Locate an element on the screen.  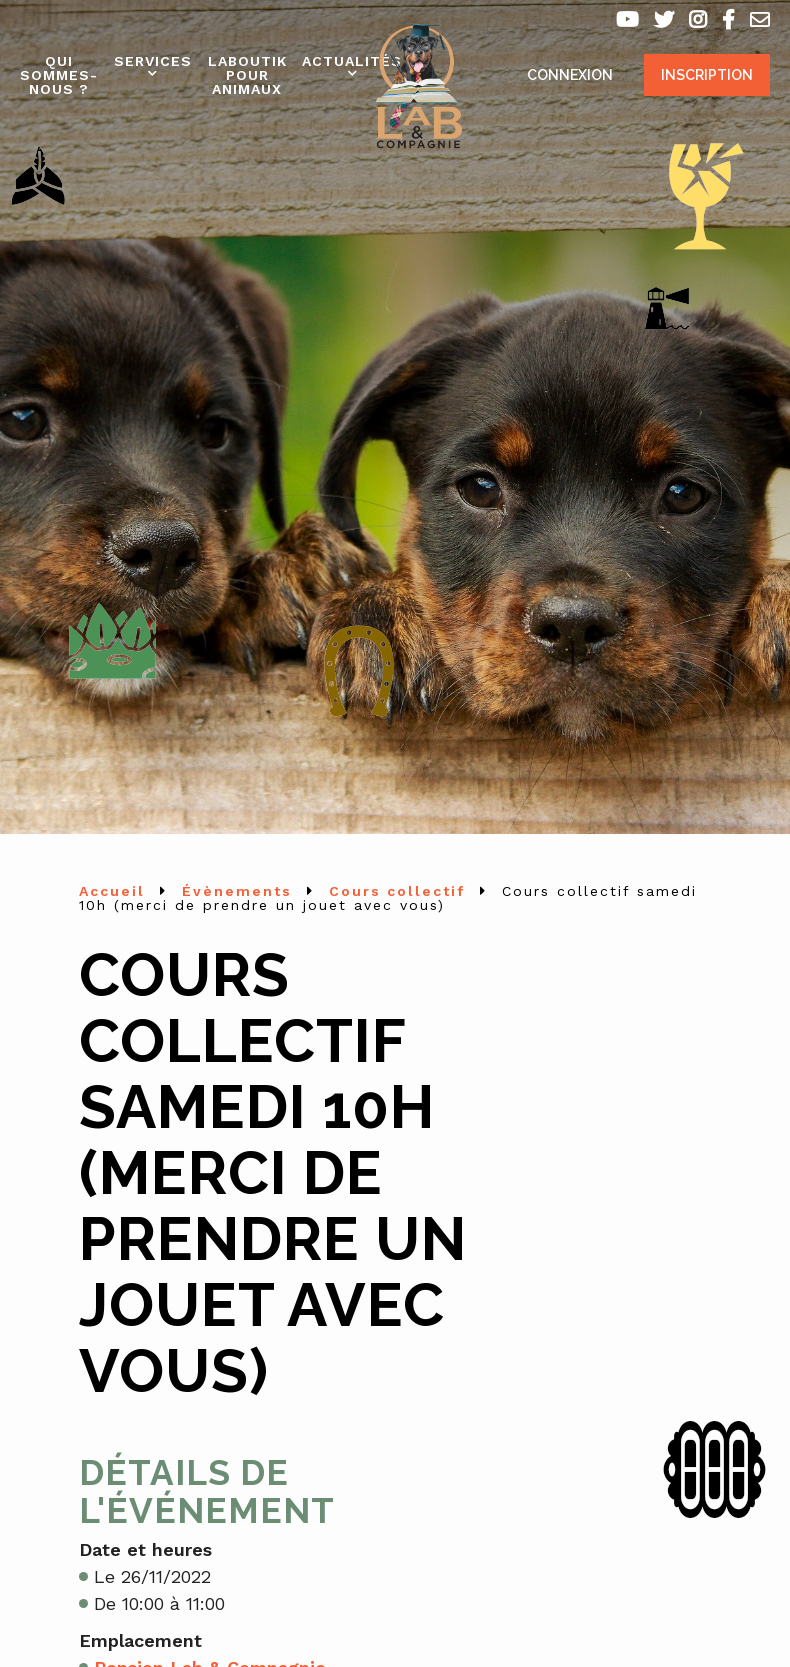
navigate to coastal or maritime features is located at coordinates (667, 307).